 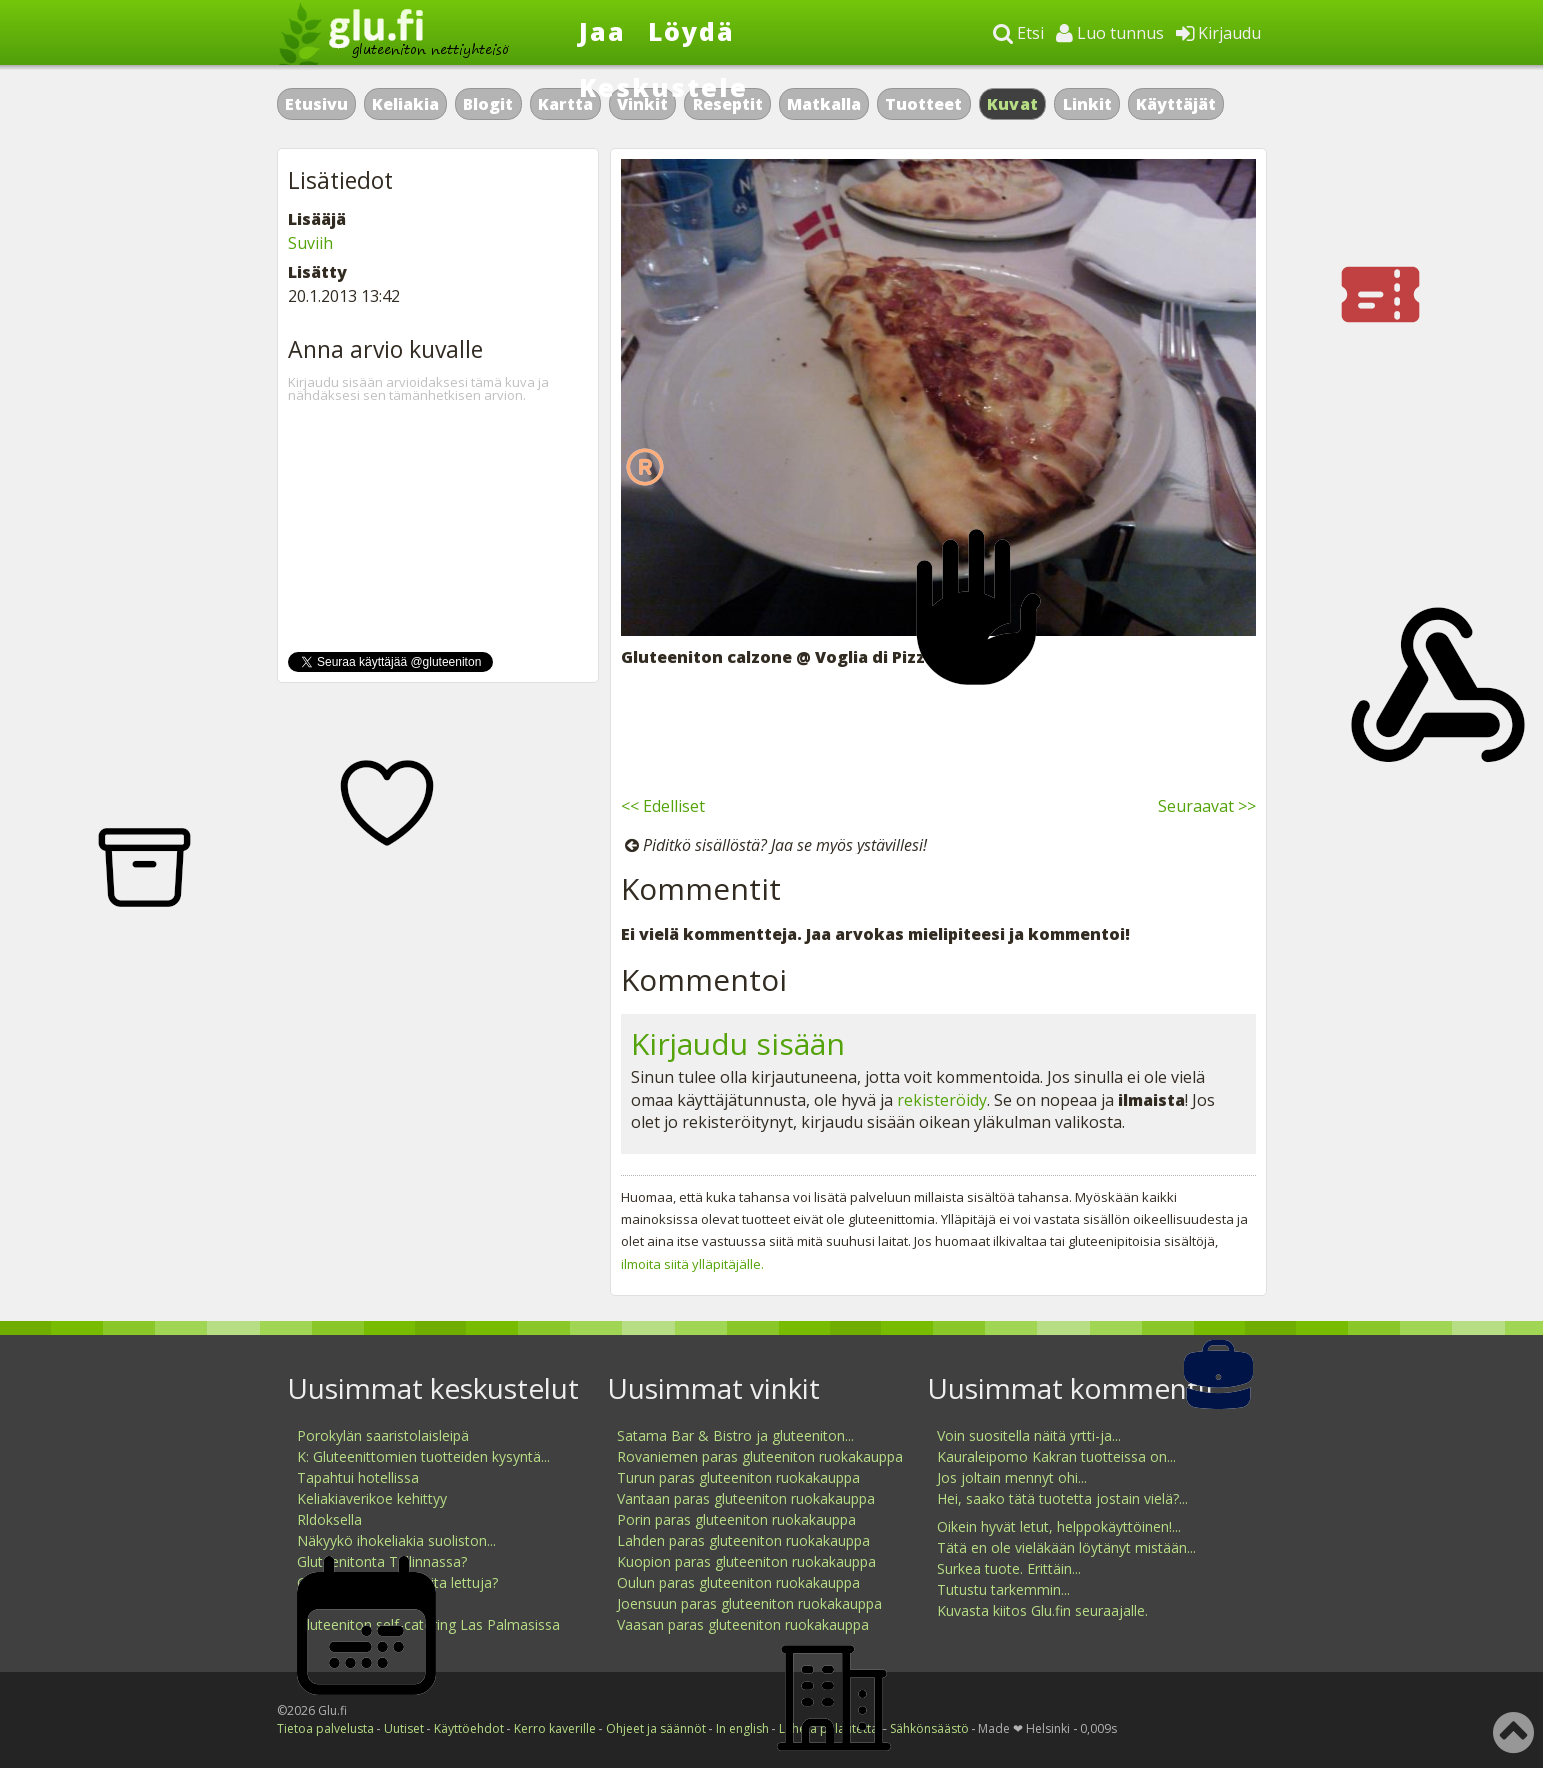 I want to click on indicates a registered trademark symbol, so click(x=645, y=467).